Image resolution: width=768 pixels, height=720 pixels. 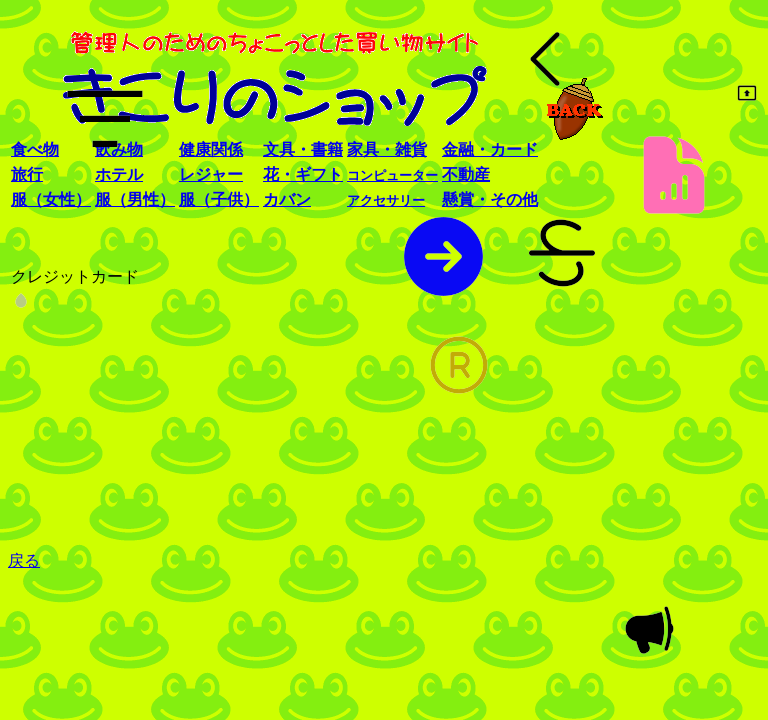 I want to click on start screen sharing or presentation mode, so click(x=747, y=93).